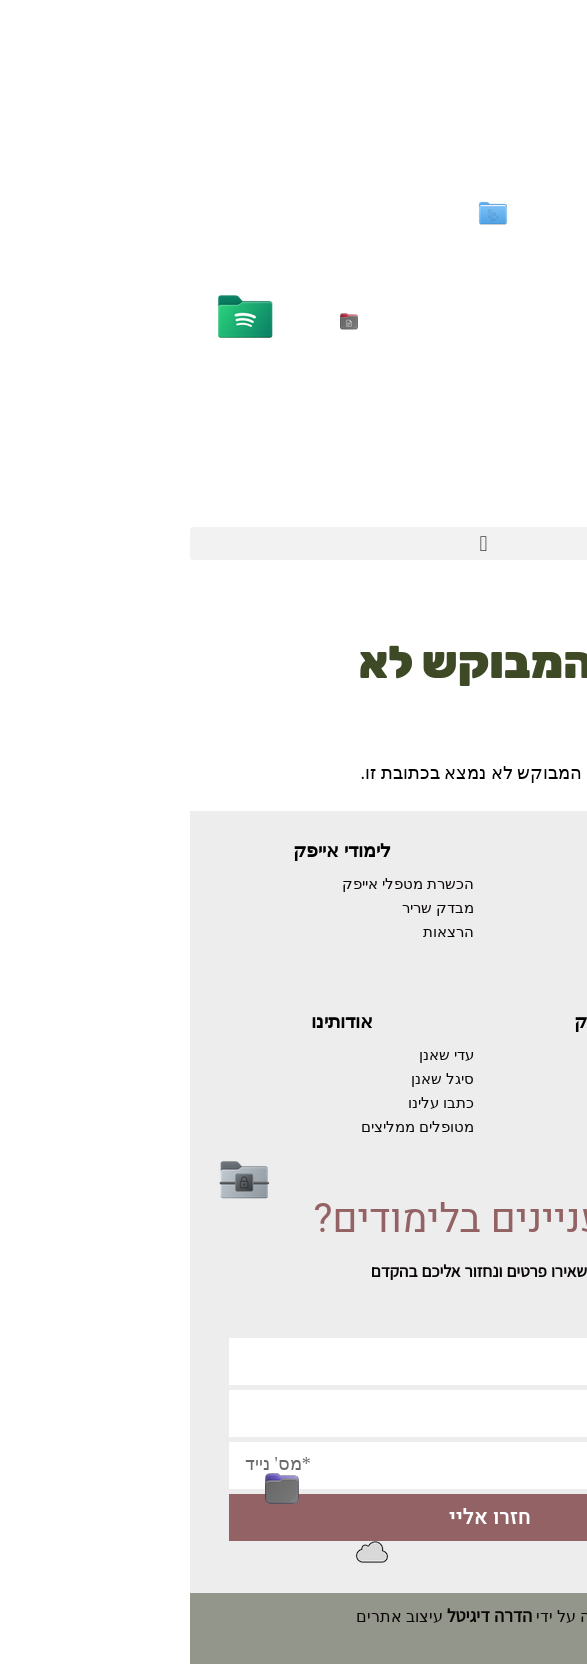 The height and width of the screenshot is (1664, 587). I want to click on open folder containing Spotify downloads, so click(245, 318).